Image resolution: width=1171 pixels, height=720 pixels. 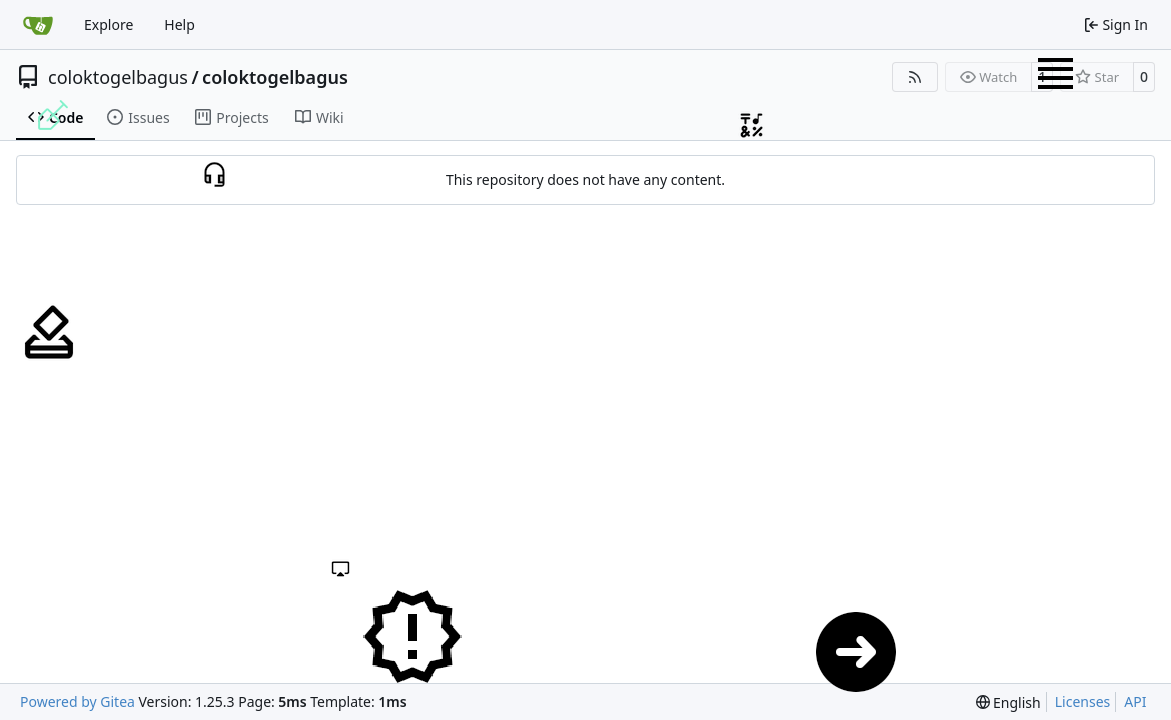 I want to click on cast your vote or submit a ballot, so click(x=49, y=332).